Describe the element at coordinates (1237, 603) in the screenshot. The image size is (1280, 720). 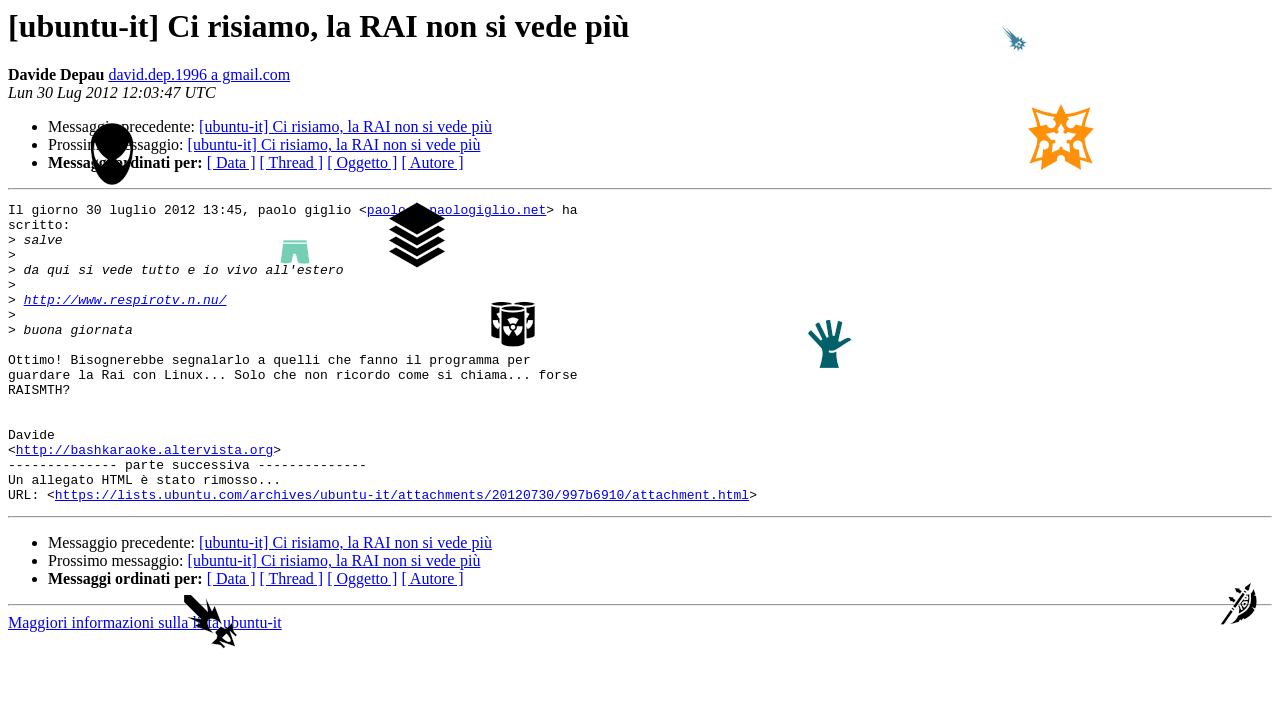
I see `select warrior or berserker class` at that location.